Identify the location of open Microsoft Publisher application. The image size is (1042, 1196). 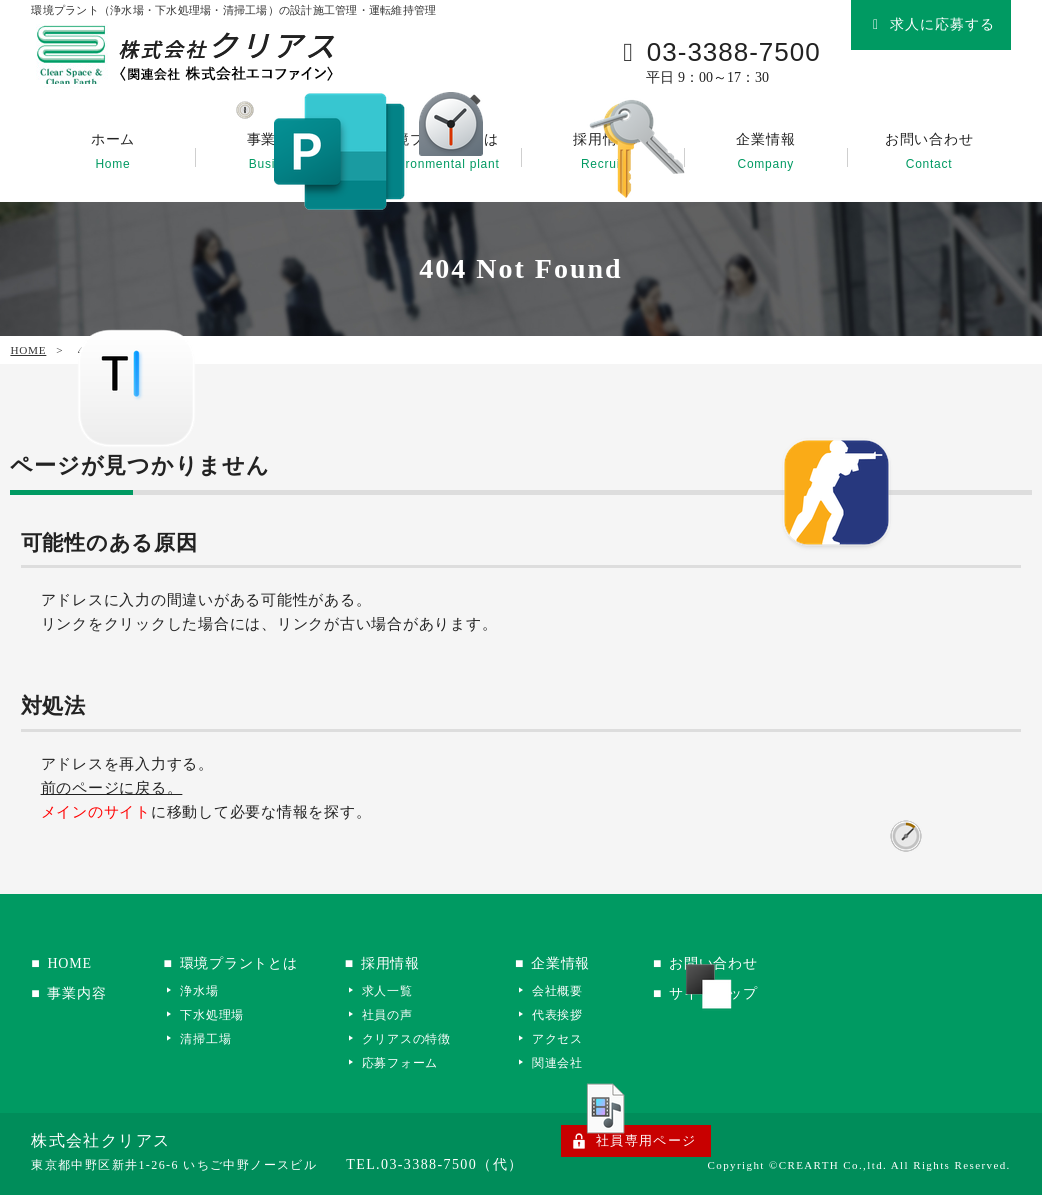
(340, 151).